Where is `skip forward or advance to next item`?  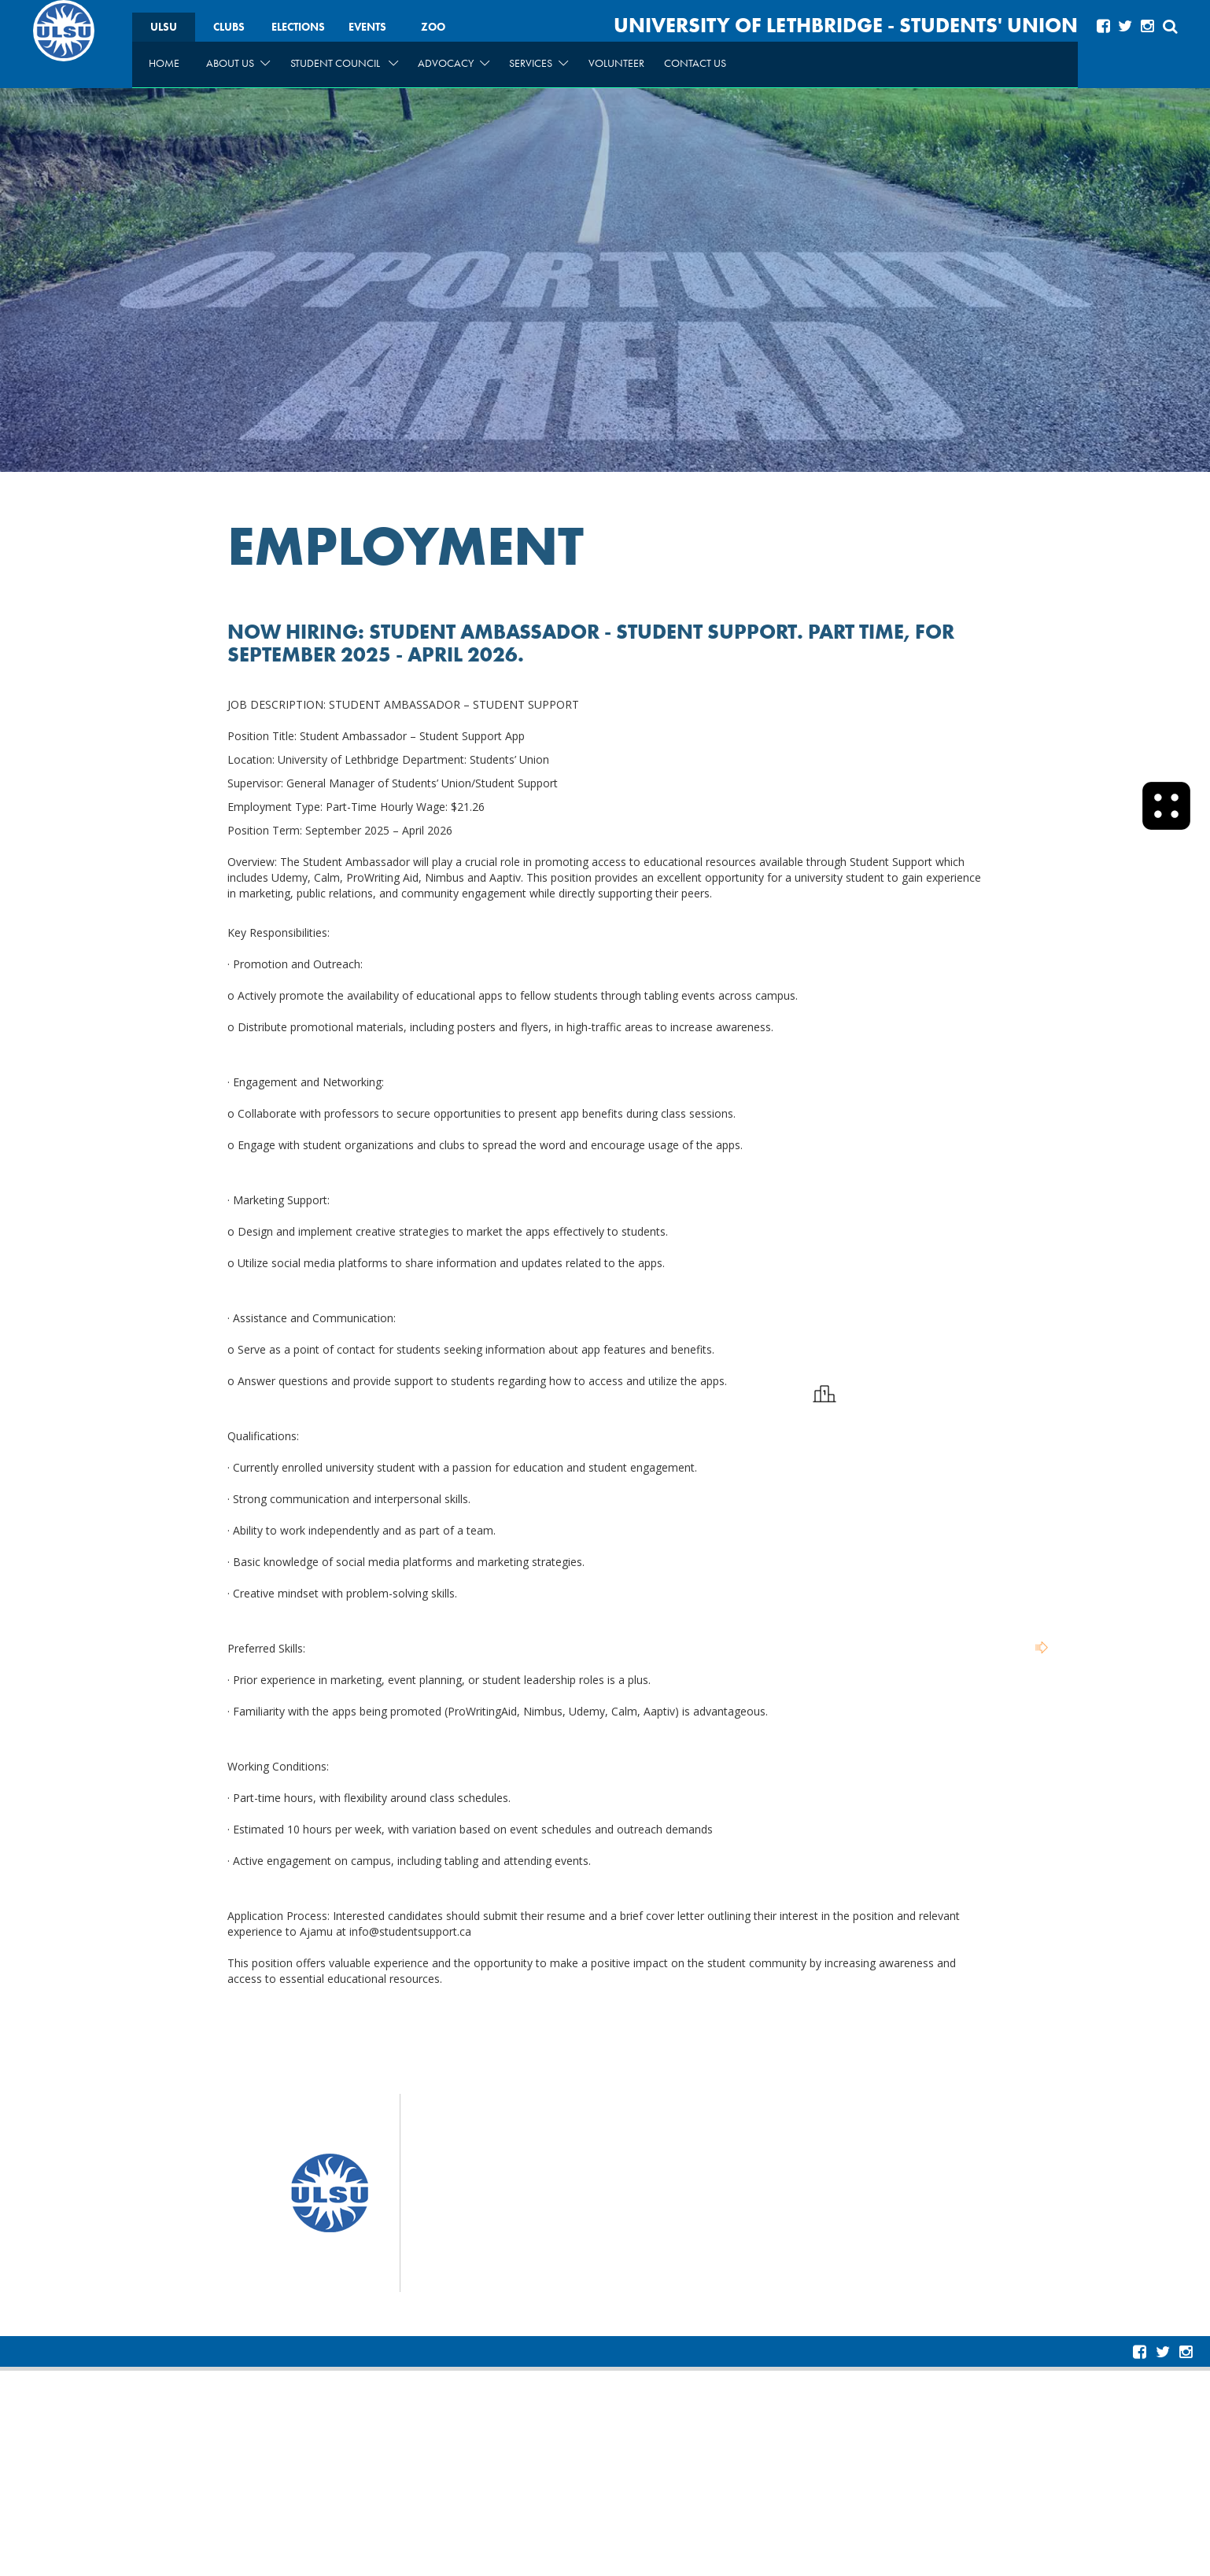
skip forward or advance to next item is located at coordinates (1041, 1647).